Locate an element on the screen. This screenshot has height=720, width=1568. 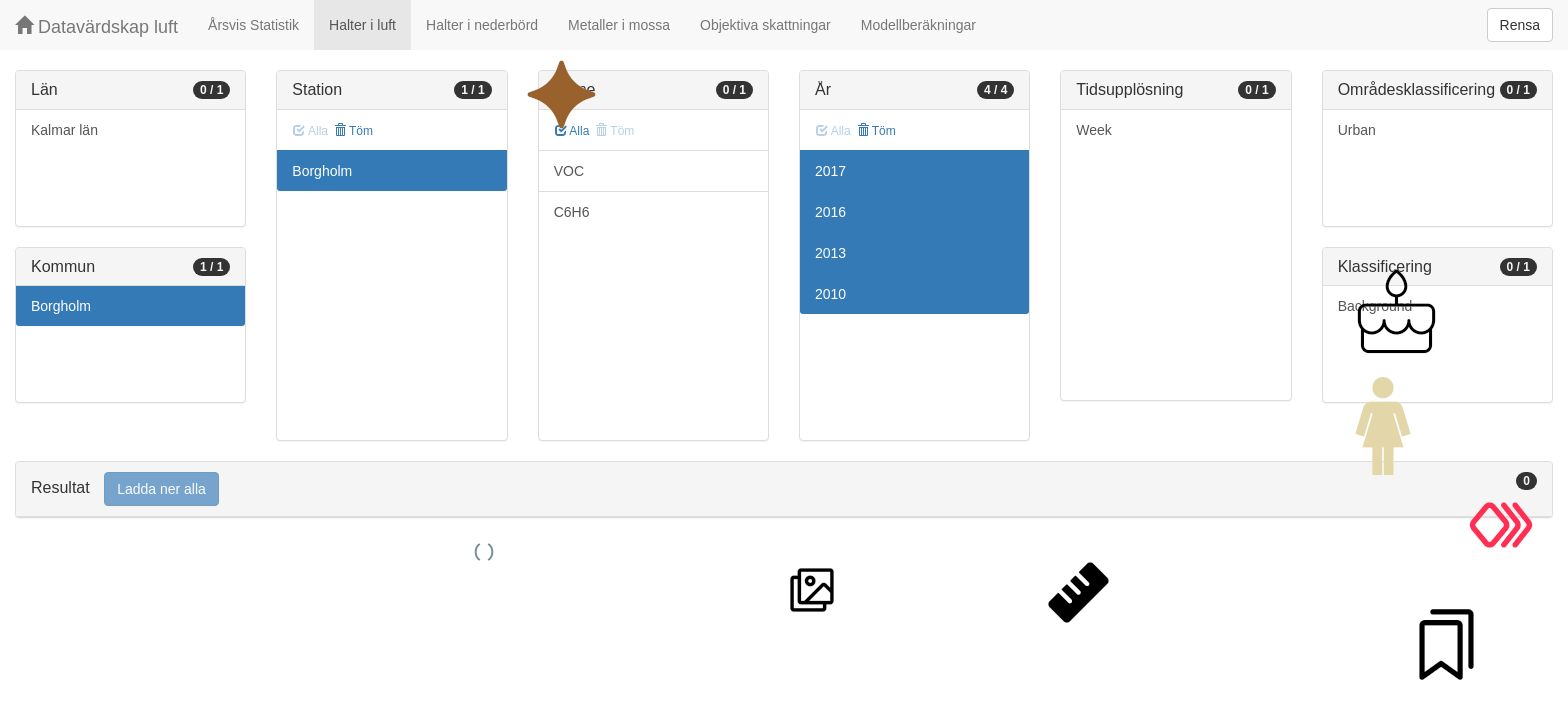
indicates AI-generated or enhanced content is located at coordinates (561, 94).